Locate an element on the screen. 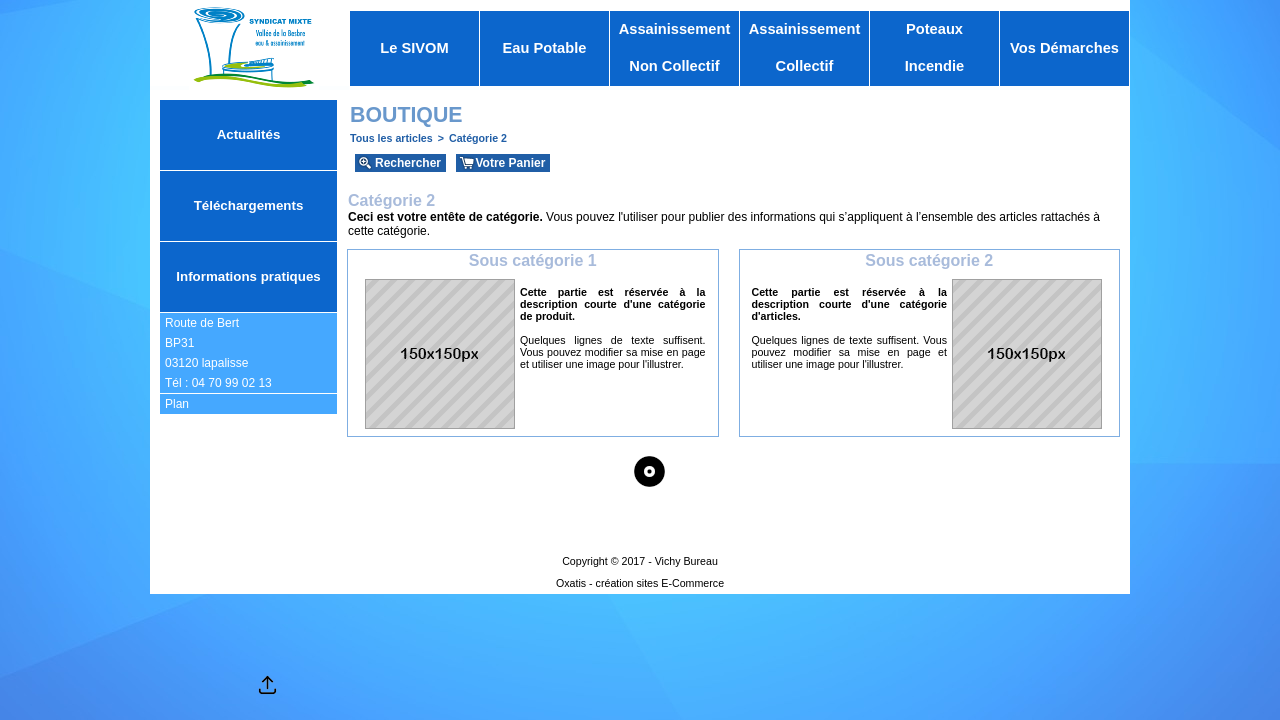 This screenshot has width=1280, height=720. play or access music library is located at coordinates (649, 471).